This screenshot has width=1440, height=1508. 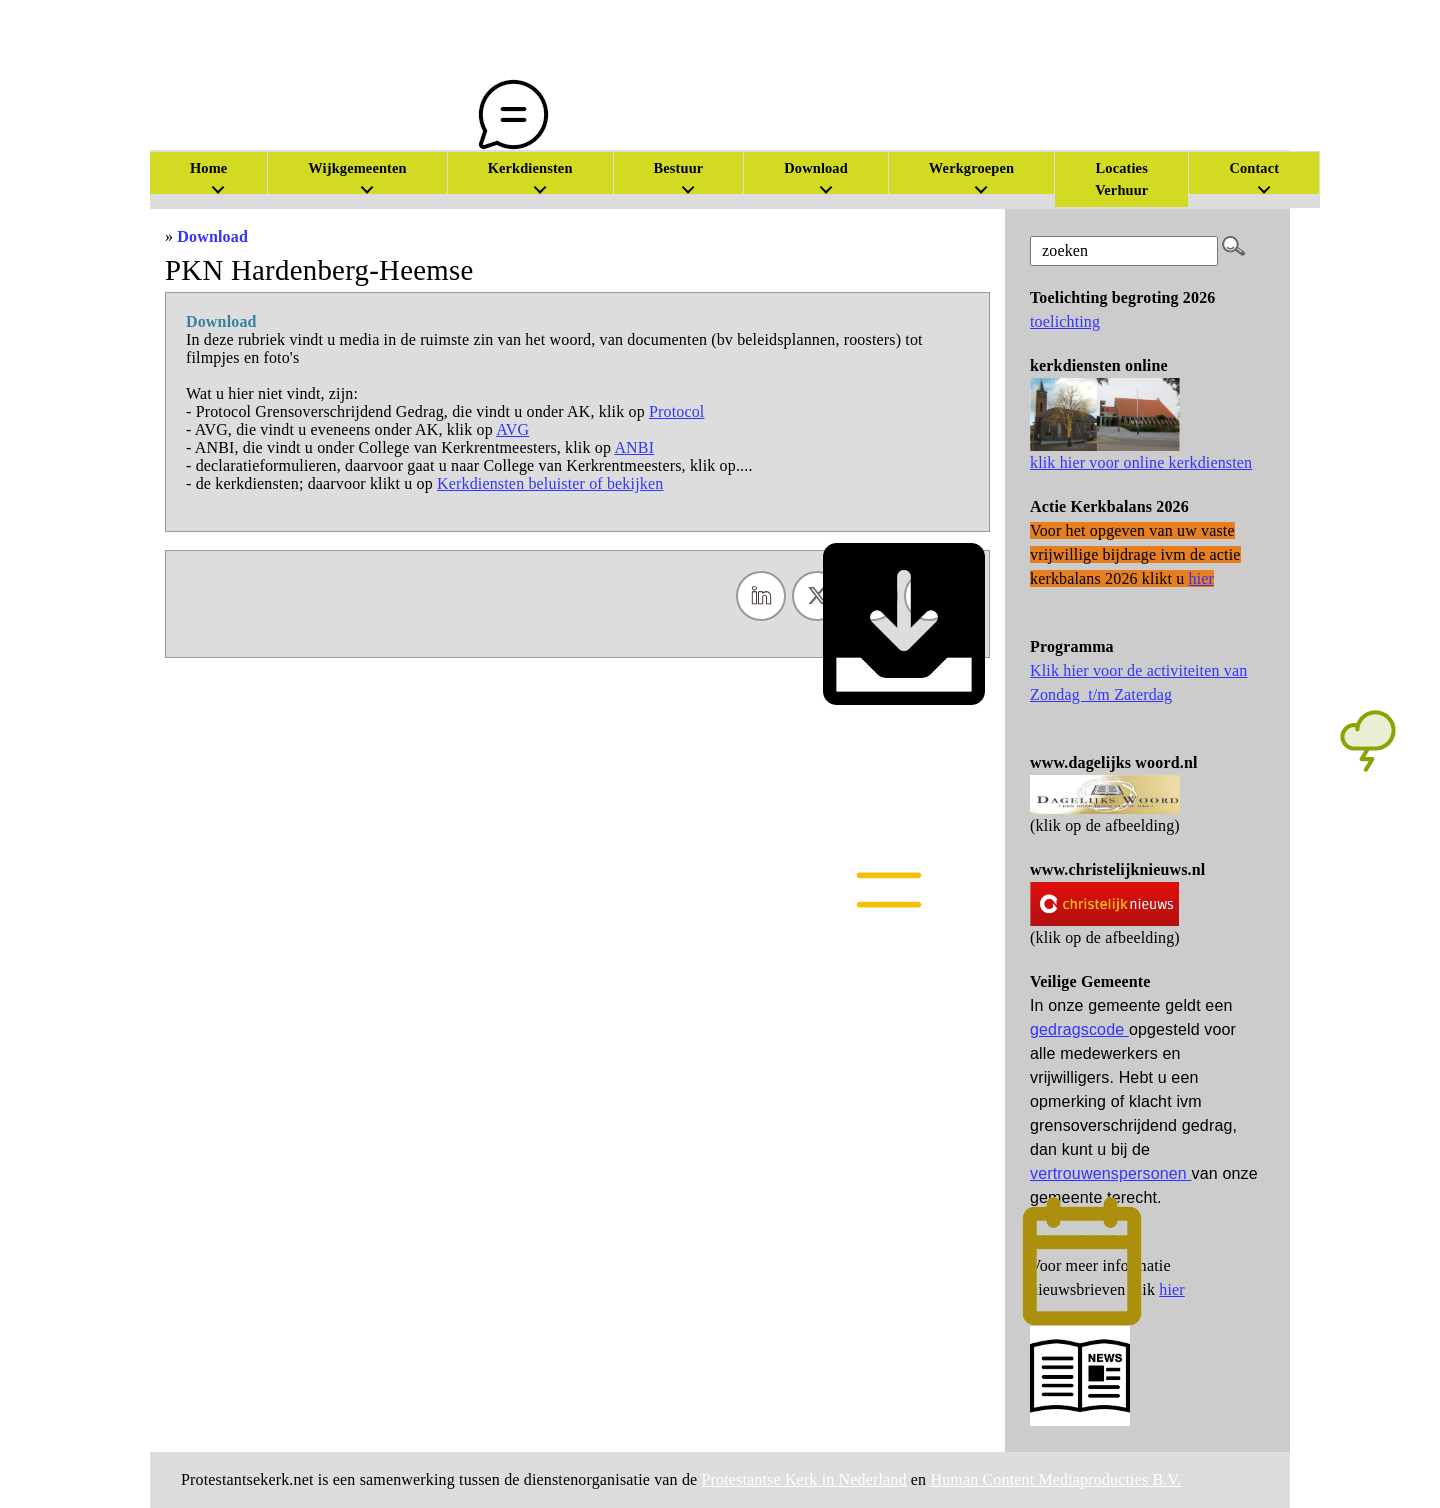 I want to click on download file to inbox or tray, so click(x=904, y=624).